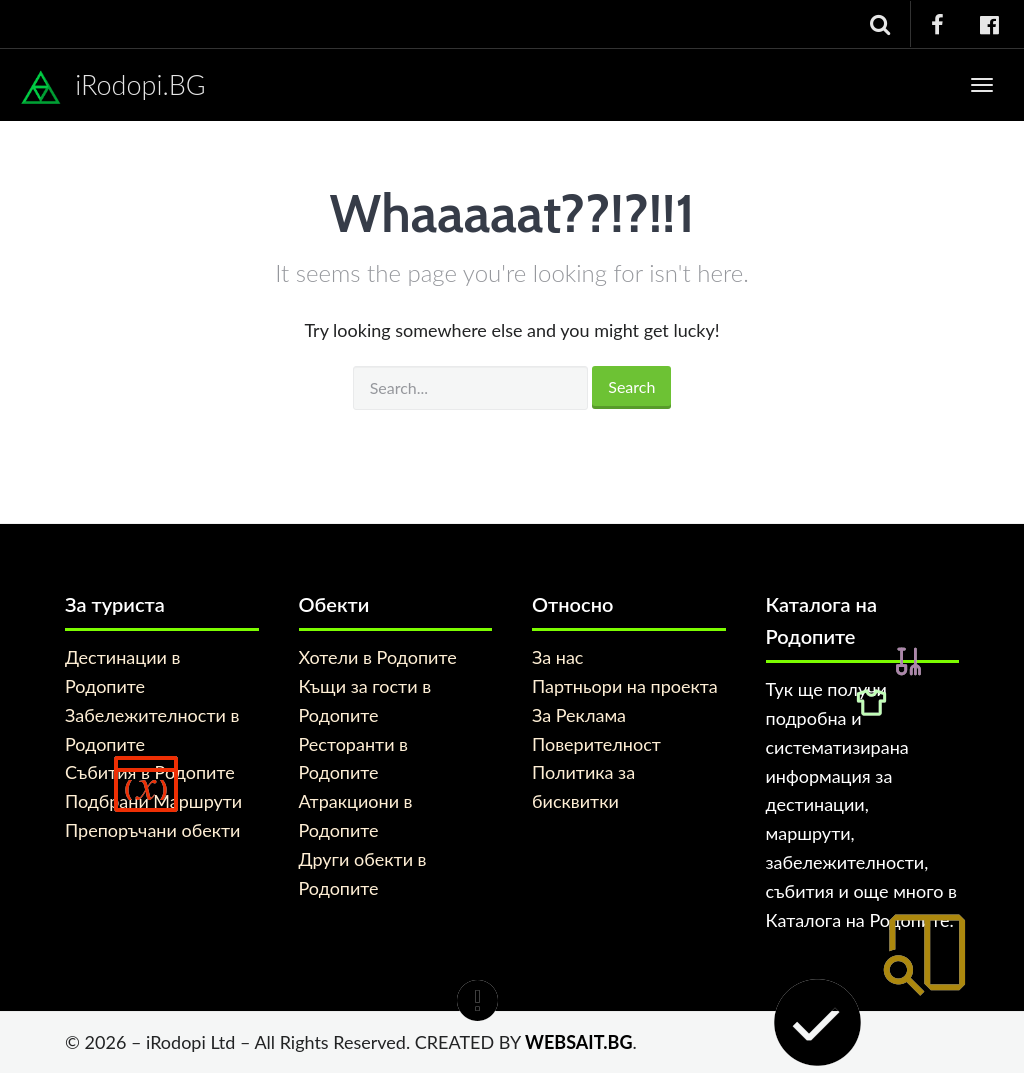 The width and height of the screenshot is (1024, 1073). I want to click on view grouped variables in debug panel, so click(146, 784).